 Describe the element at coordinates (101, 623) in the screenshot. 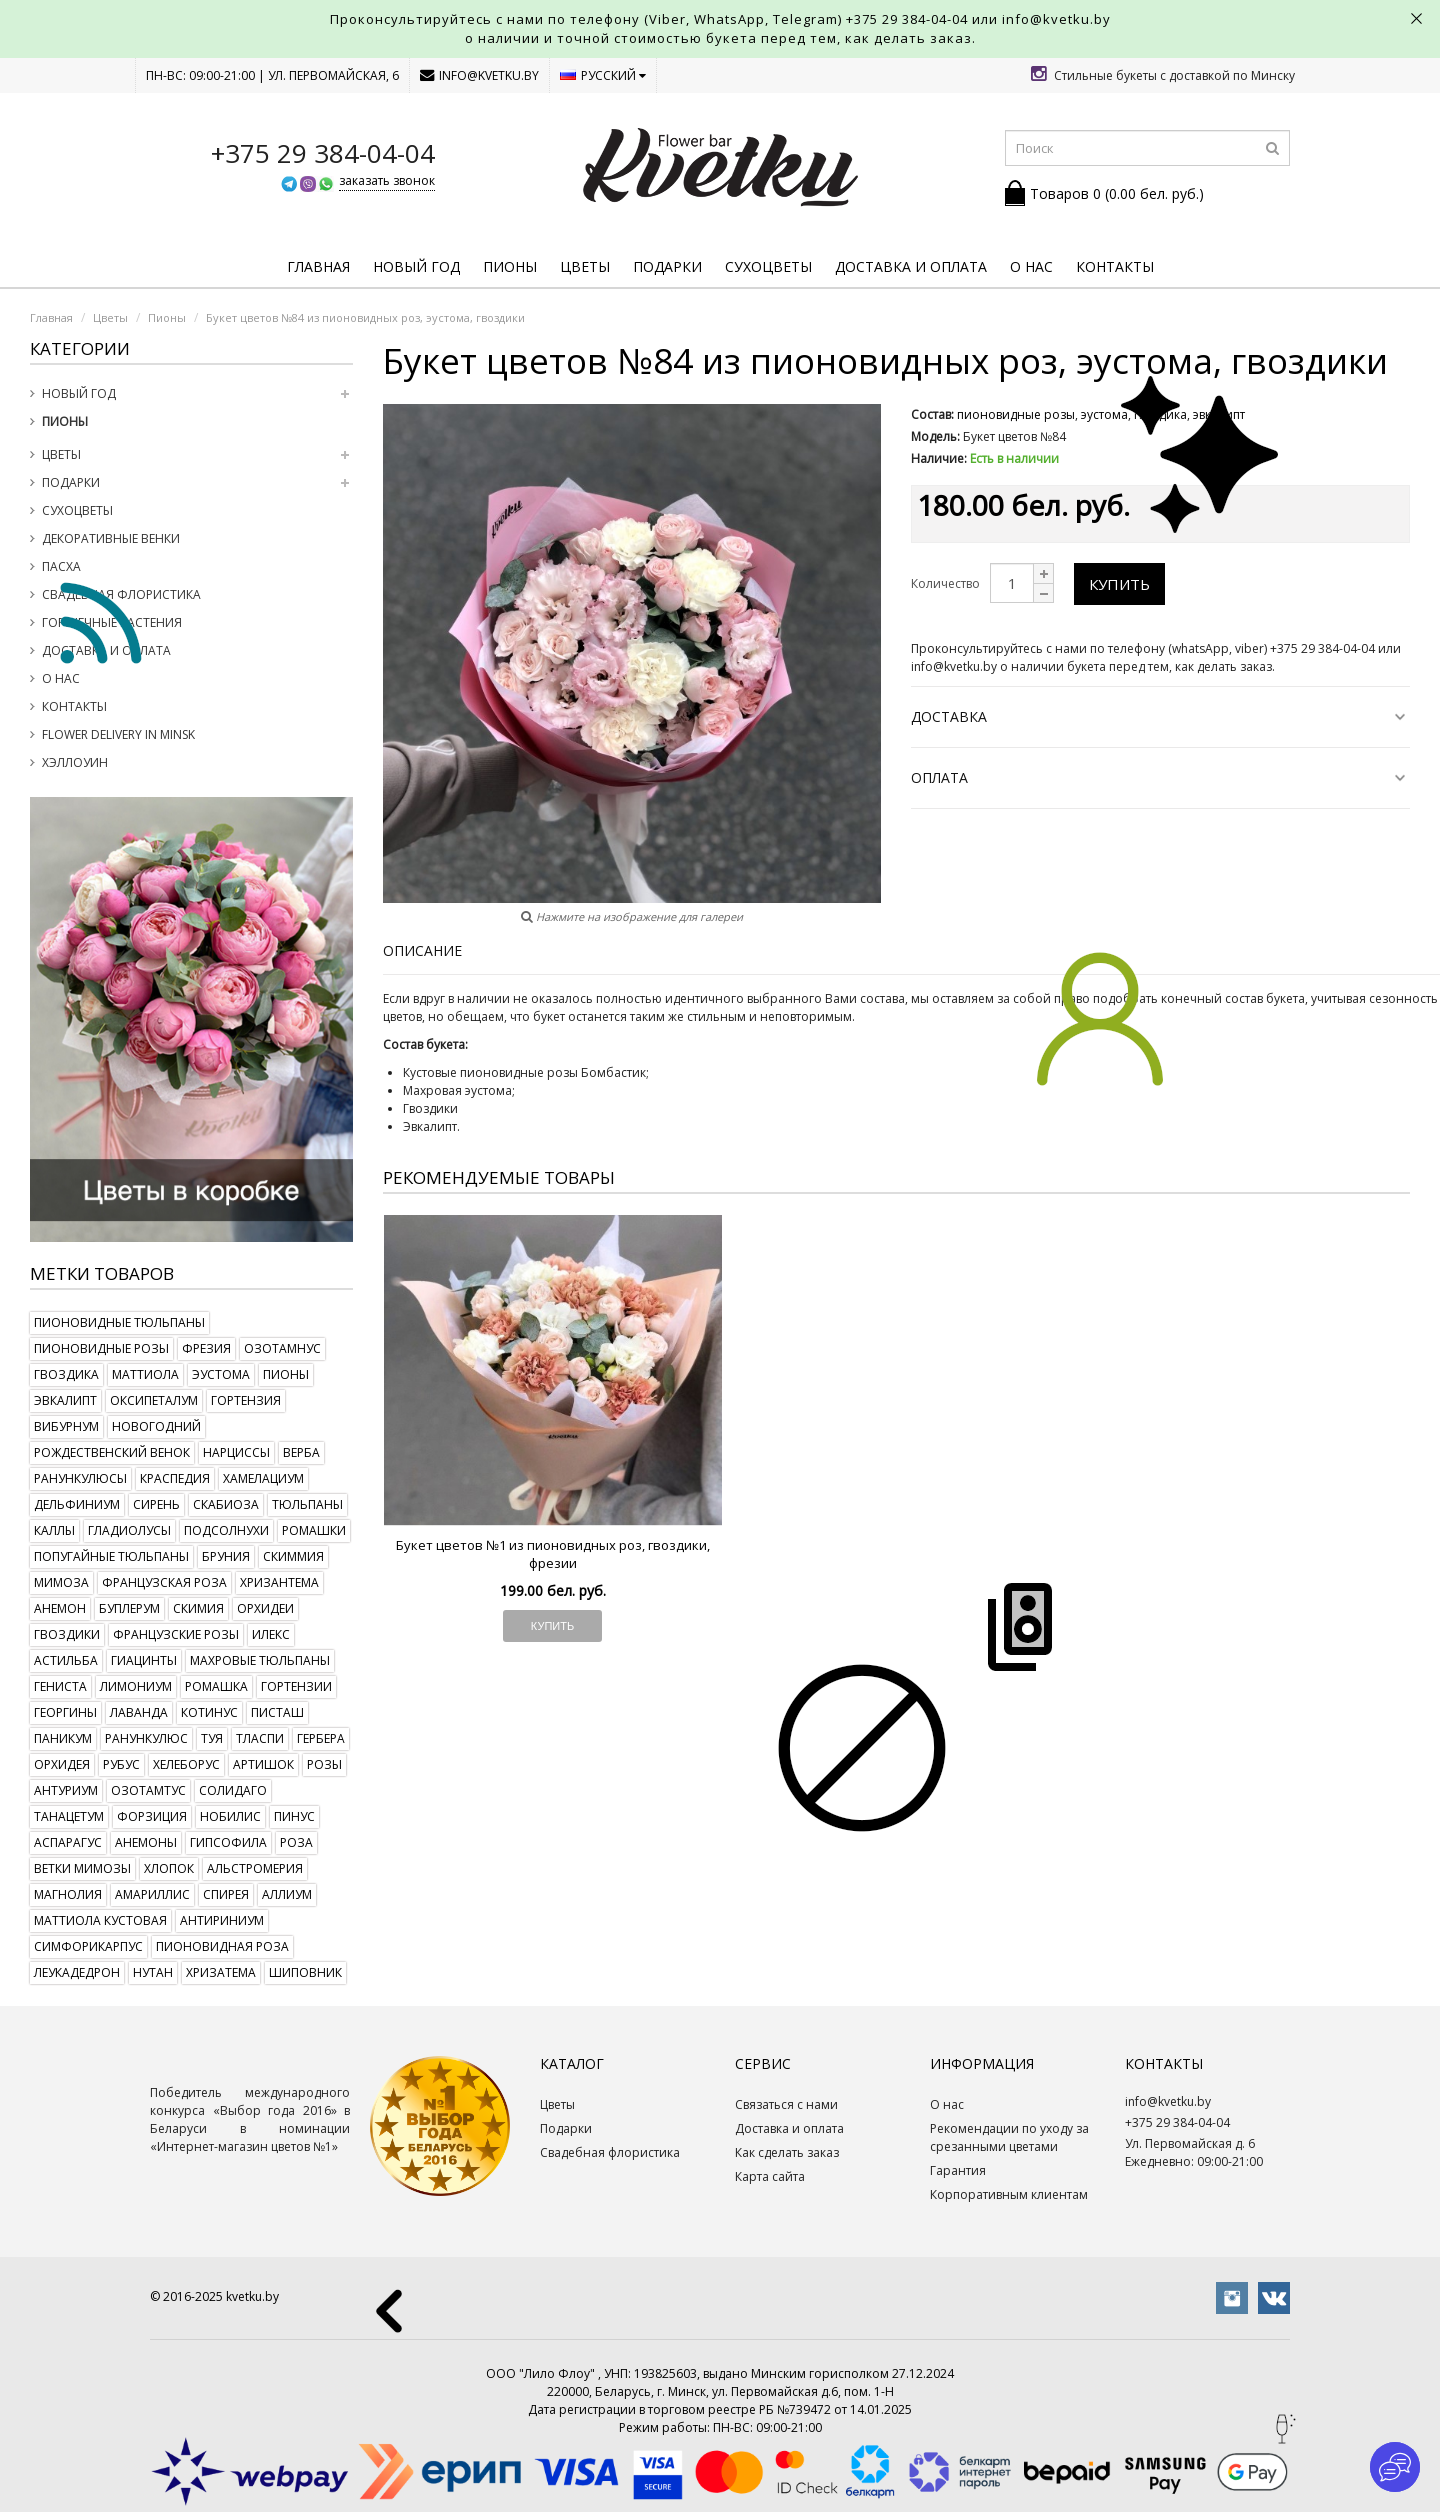

I see `subscribe to RSS feed` at that location.